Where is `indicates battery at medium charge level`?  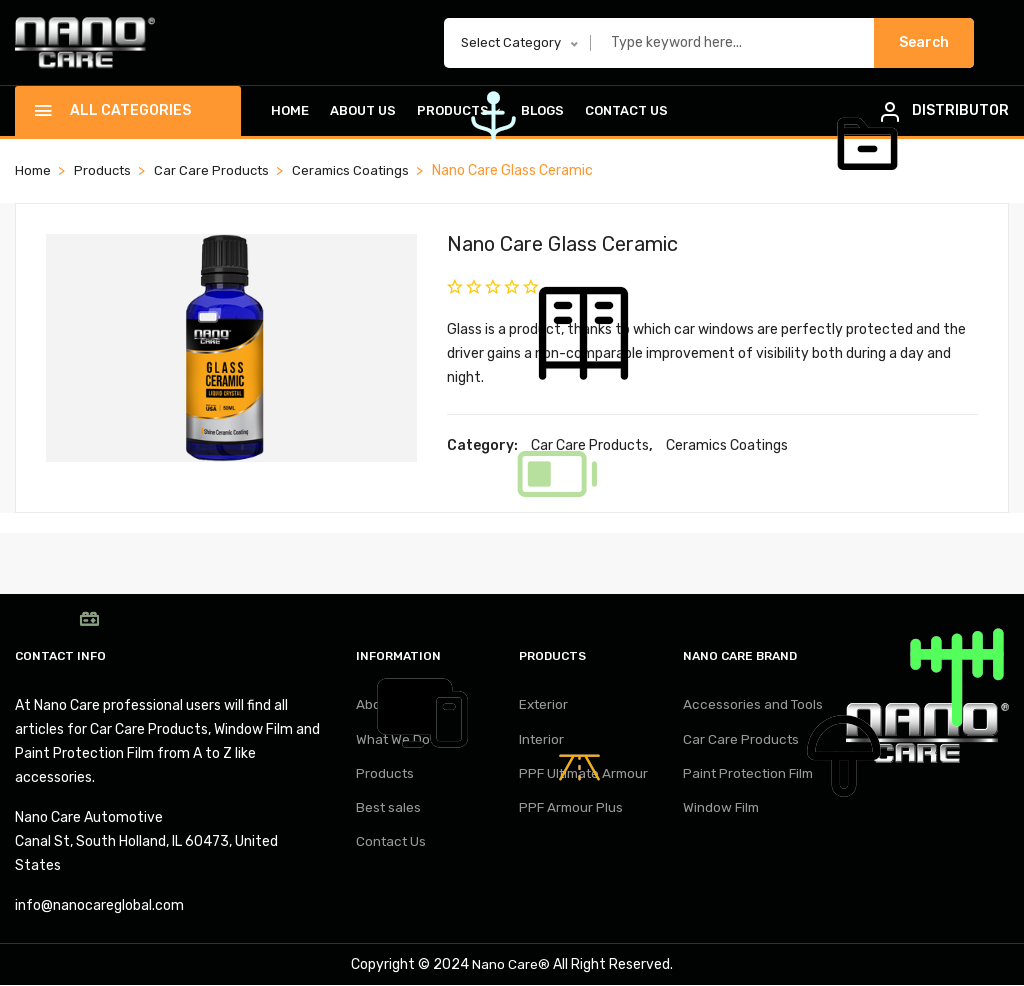 indicates battery at medium charge level is located at coordinates (556, 474).